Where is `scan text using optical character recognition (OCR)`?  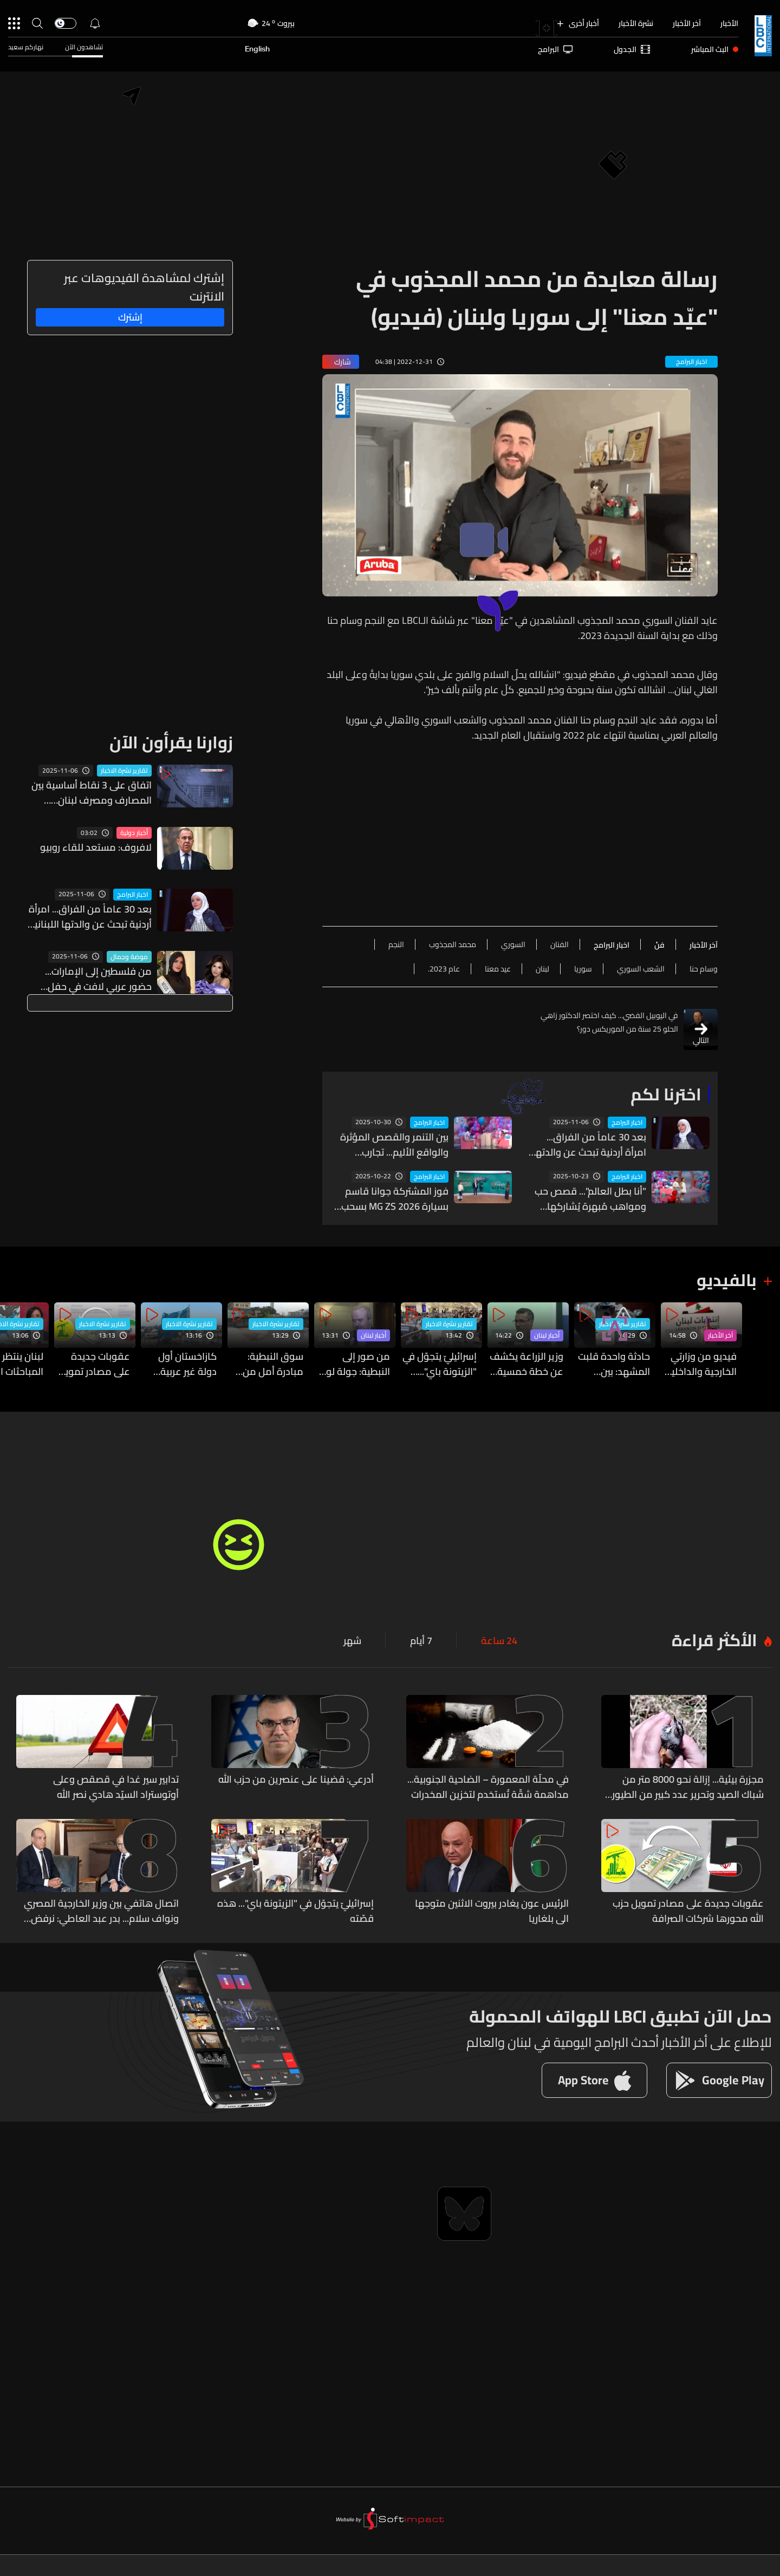 scan text using optical character recognition (OCR) is located at coordinates (615, 1328).